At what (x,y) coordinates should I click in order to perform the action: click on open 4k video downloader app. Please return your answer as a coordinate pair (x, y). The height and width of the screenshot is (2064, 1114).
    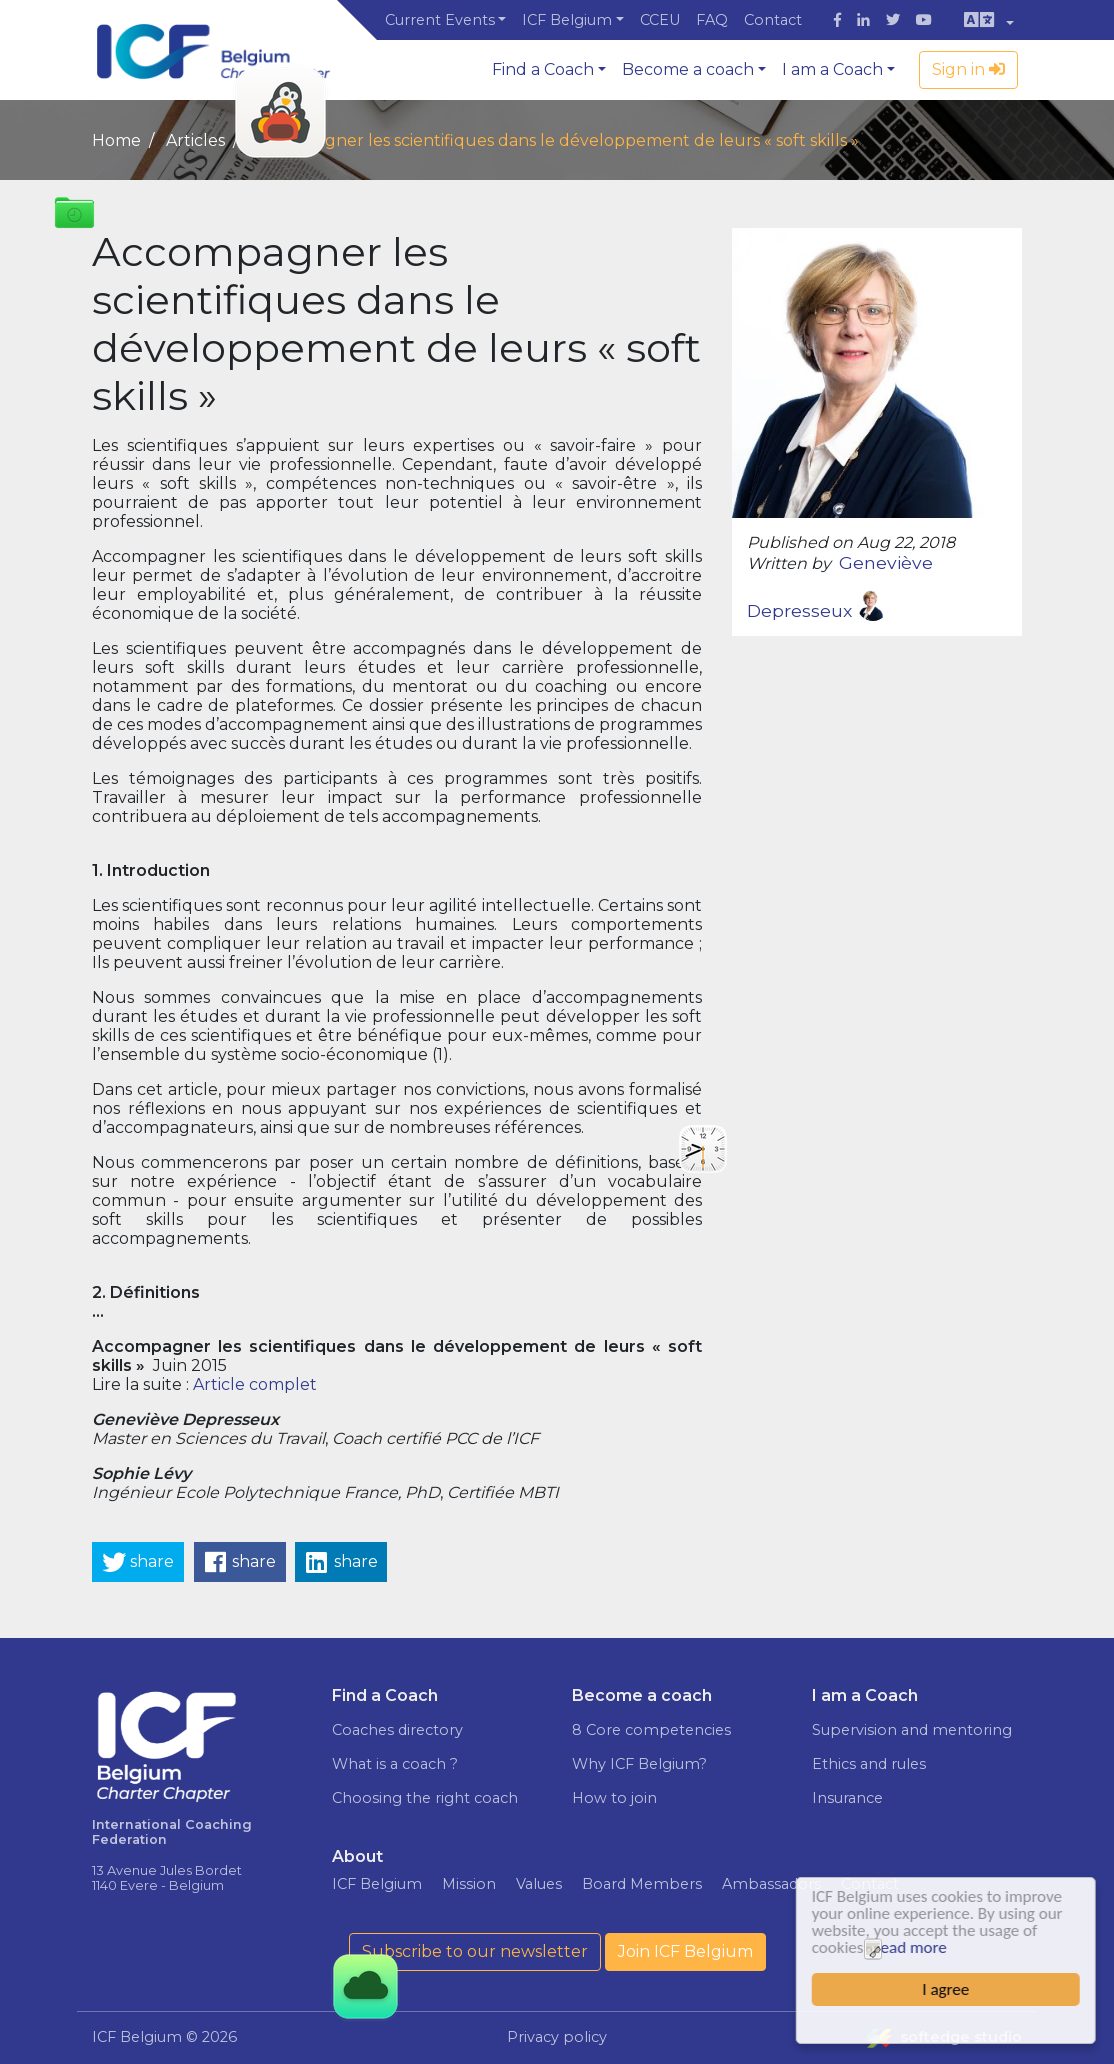
    Looking at the image, I should click on (365, 1986).